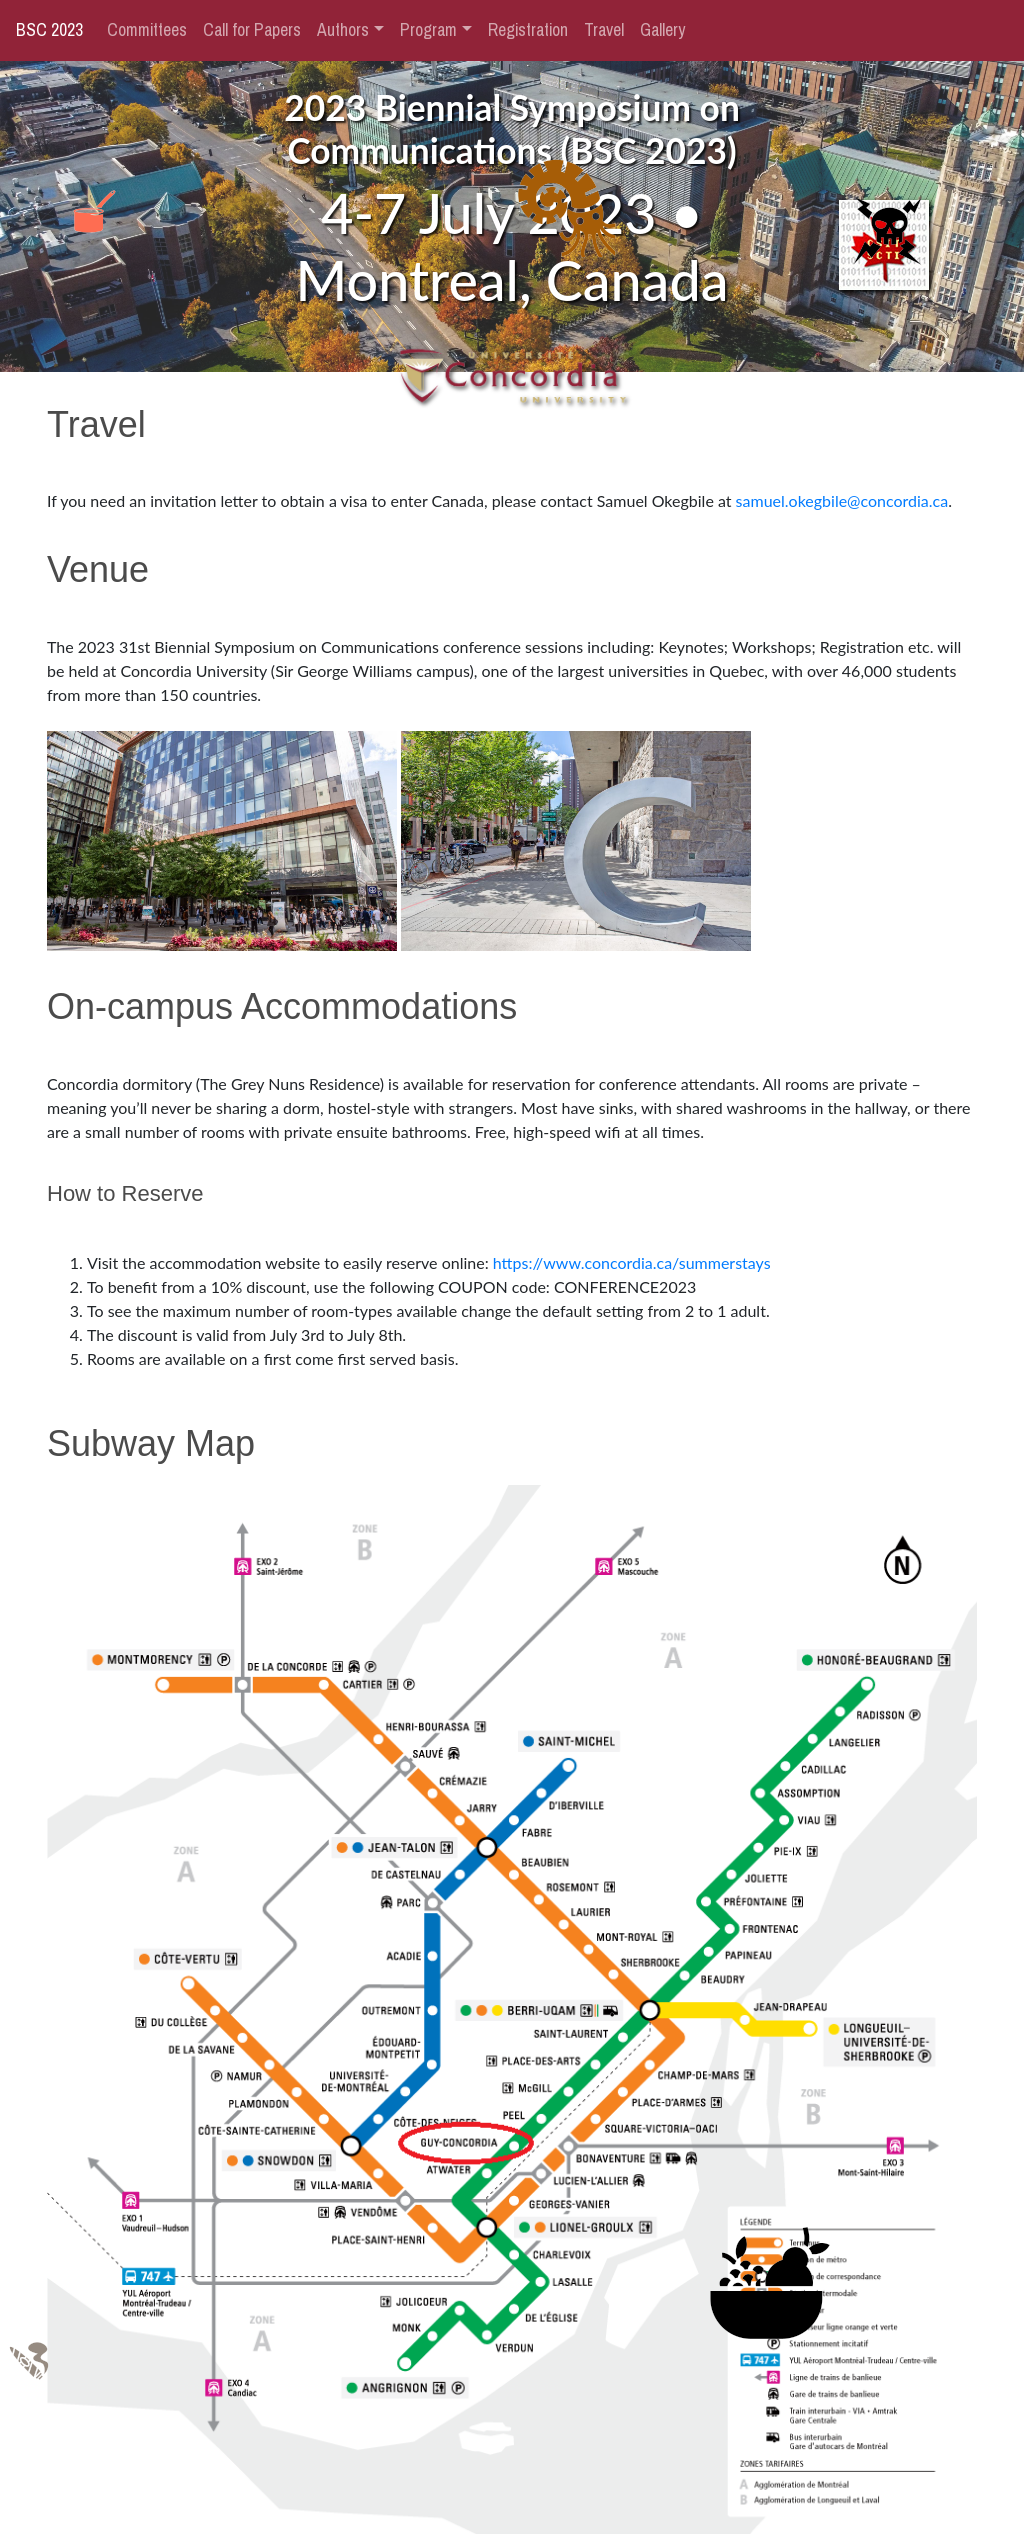 This screenshot has width=1024, height=2534. I want to click on indicates smoking area or smoking permitted, so click(29, 2361).